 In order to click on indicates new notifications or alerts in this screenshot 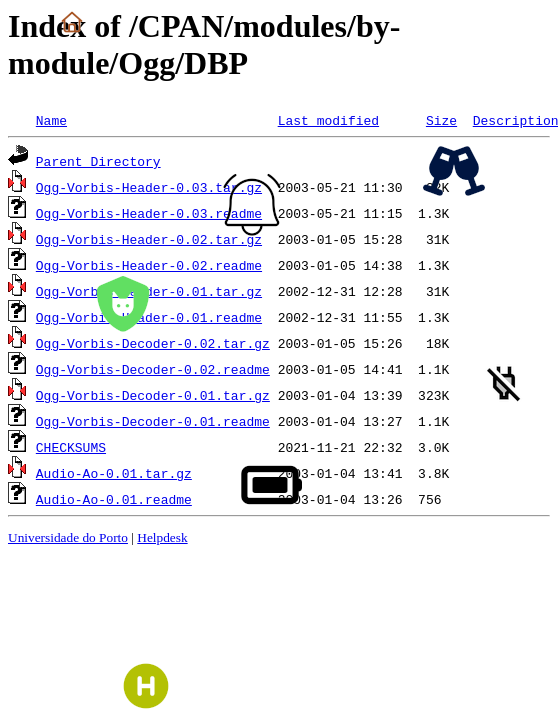, I will do `click(252, 206)`.